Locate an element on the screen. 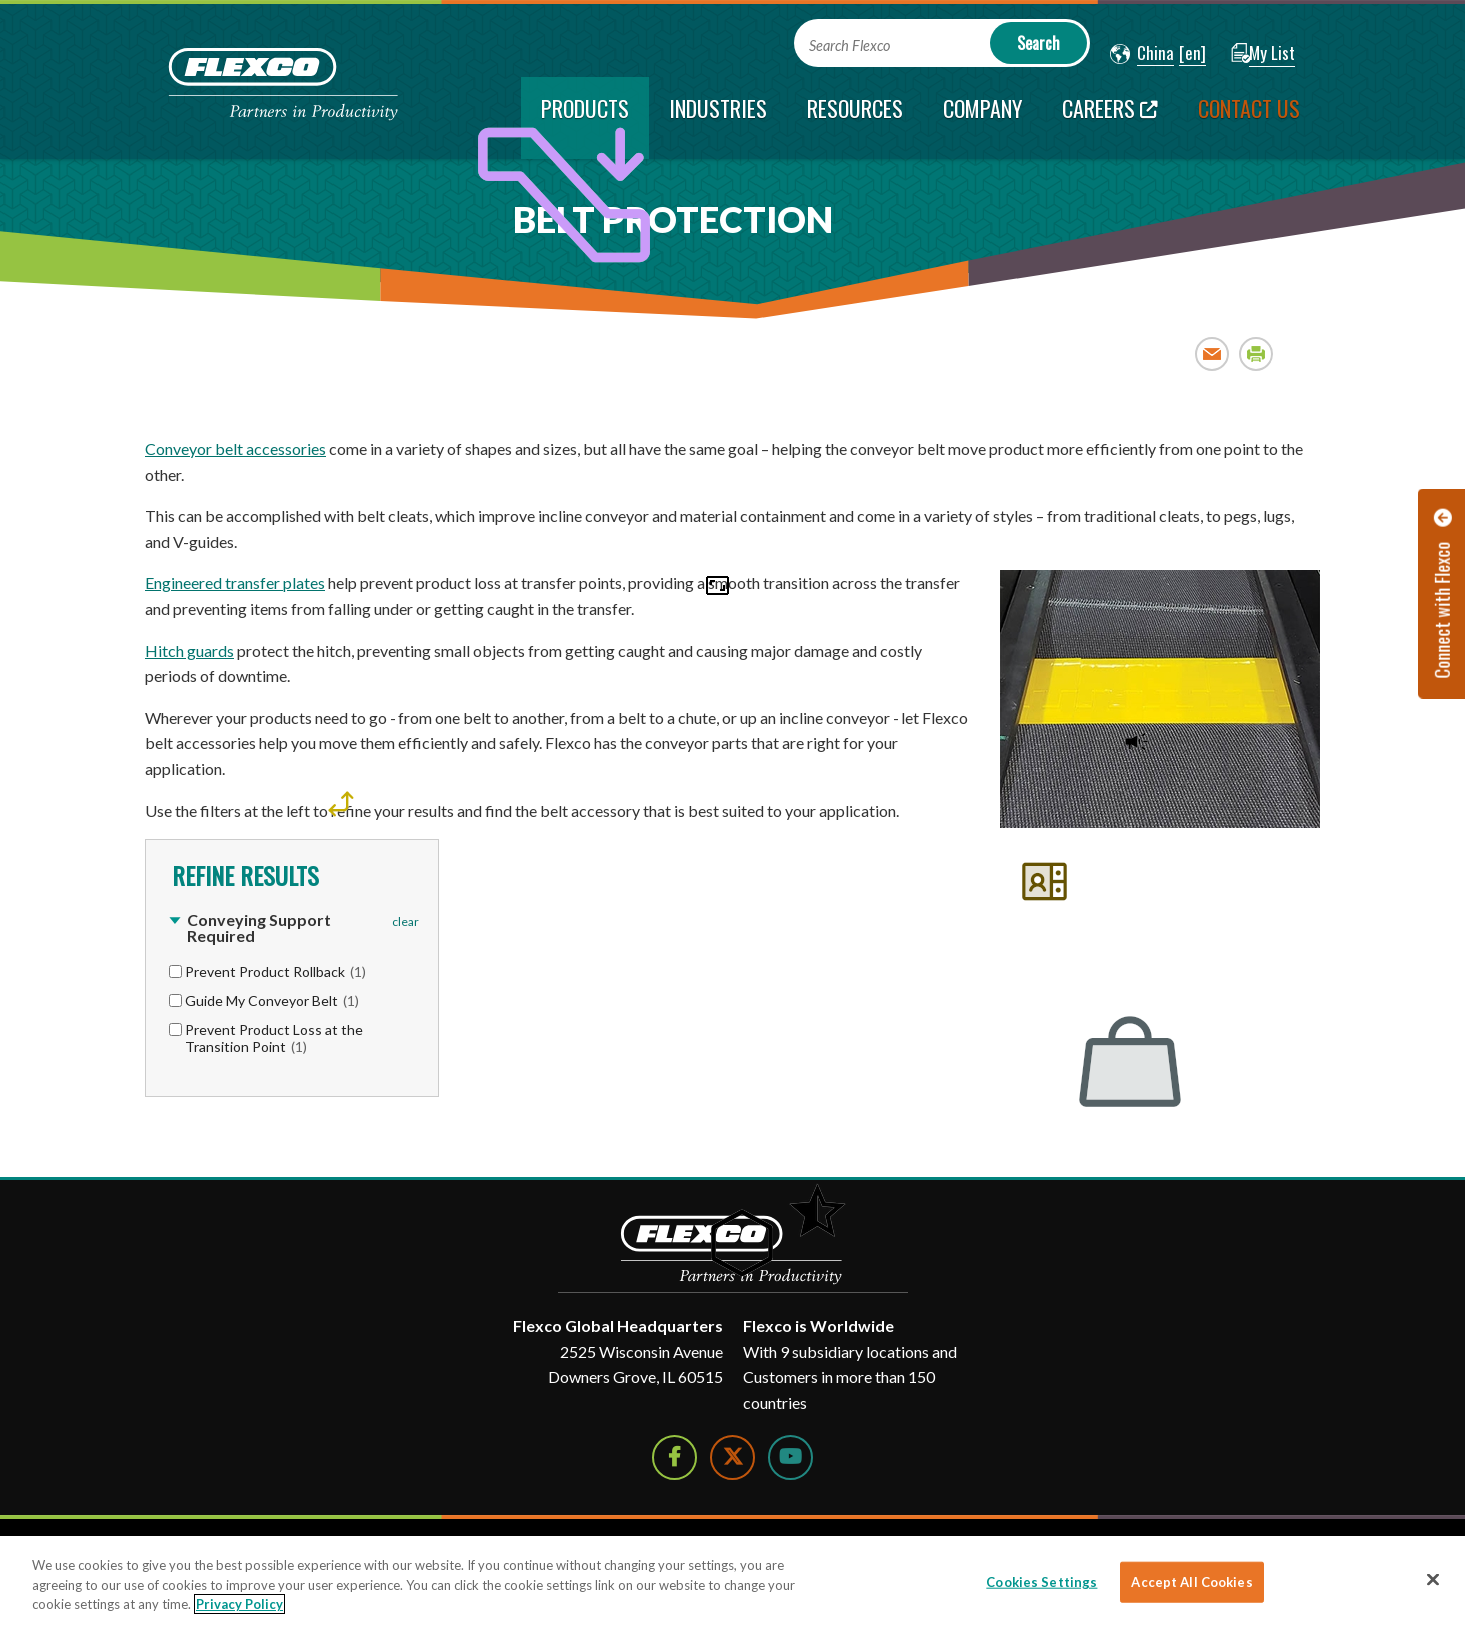  move content to upper left corner is located at coordinates (341, 804).